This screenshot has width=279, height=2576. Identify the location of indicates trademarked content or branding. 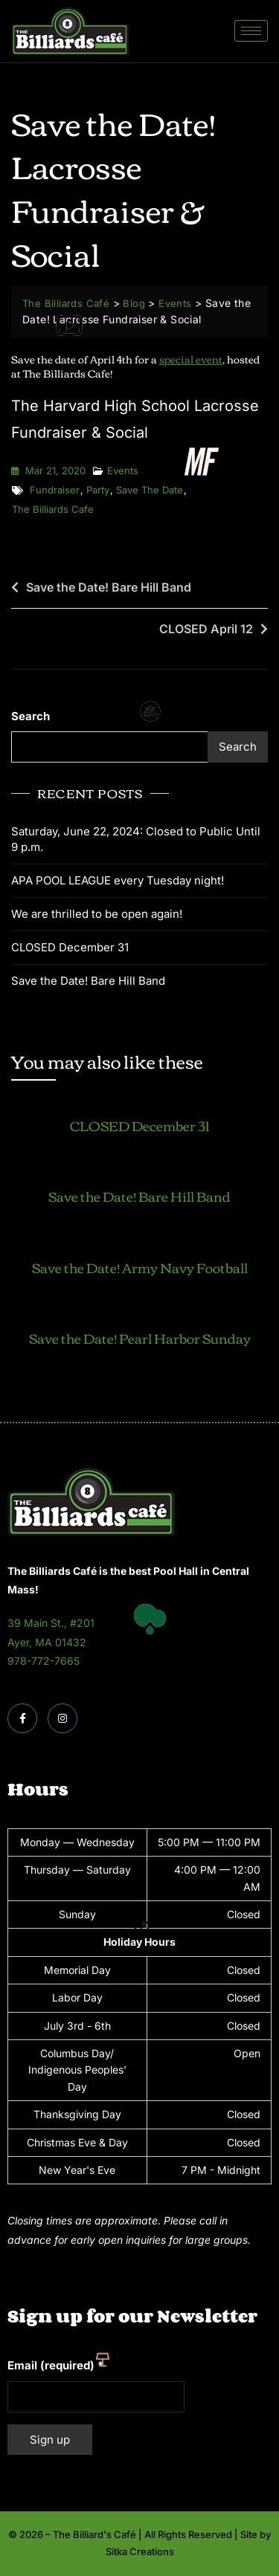
(141, 1926).